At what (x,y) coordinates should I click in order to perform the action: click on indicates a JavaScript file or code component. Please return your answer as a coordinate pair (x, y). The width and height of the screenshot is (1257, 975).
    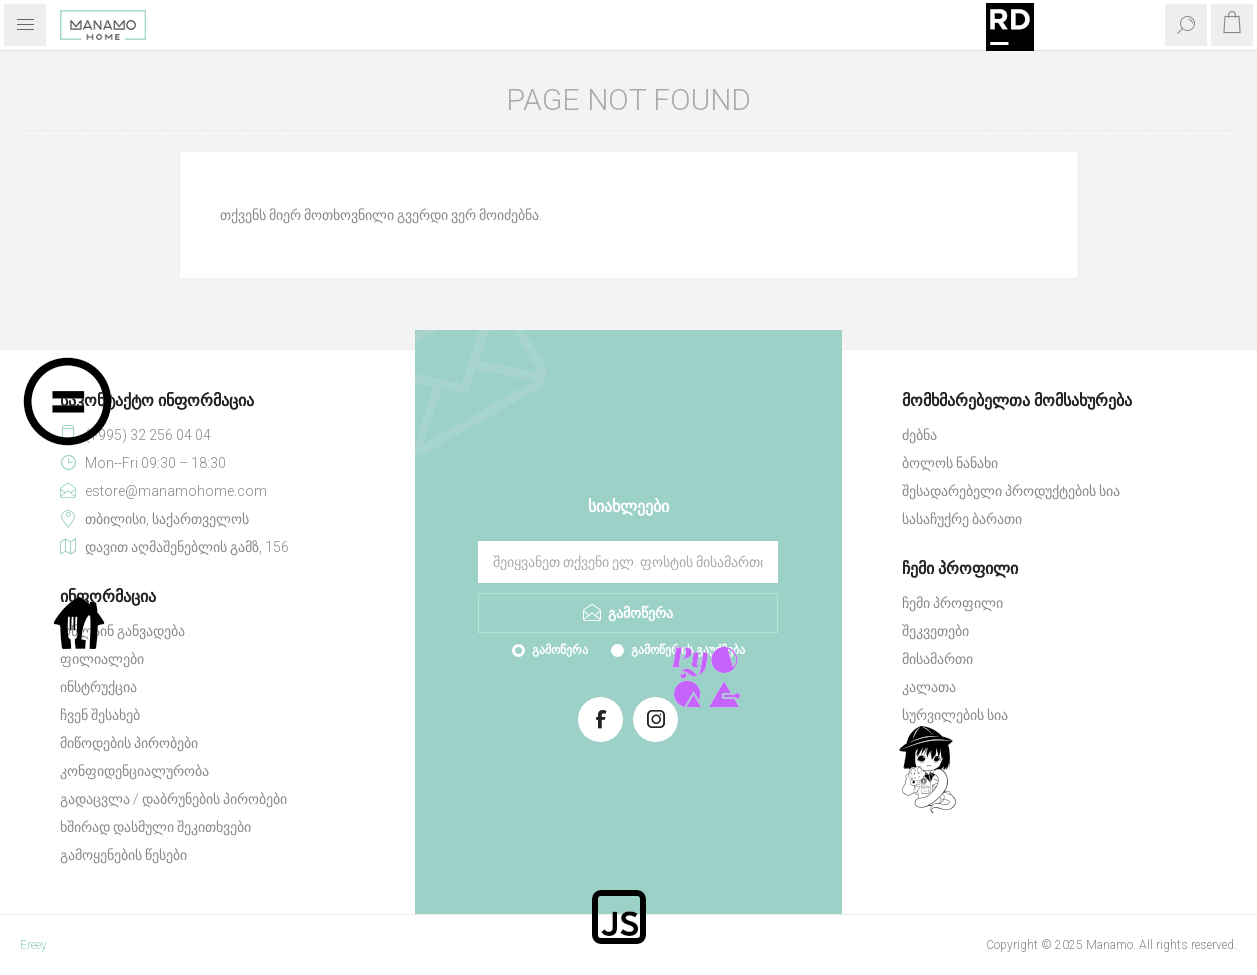
    Looking at the image, I should click on (619, 917).